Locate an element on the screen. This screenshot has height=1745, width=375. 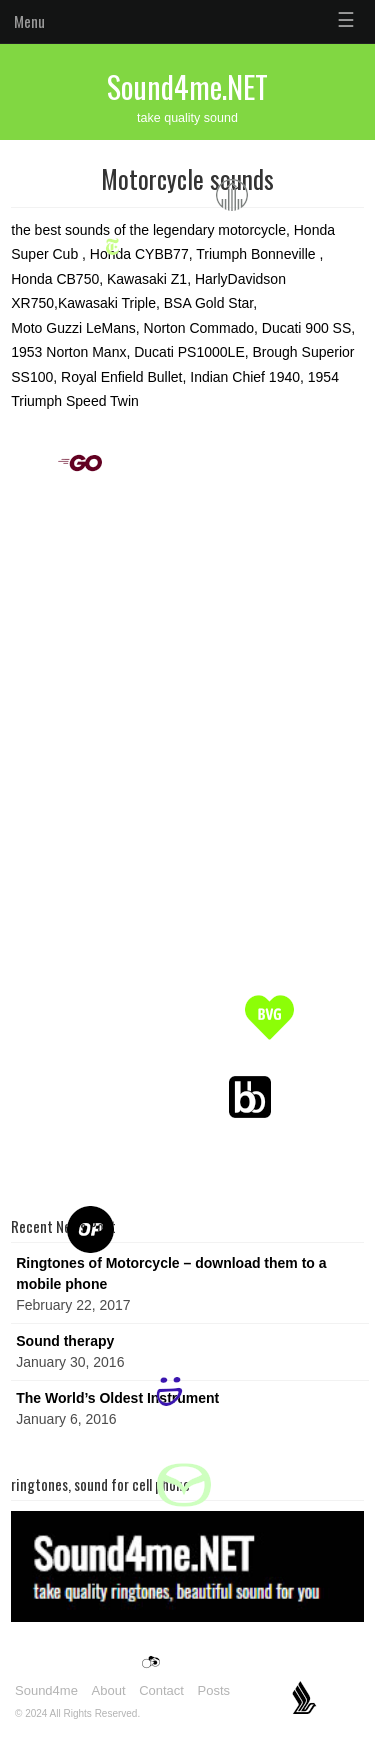
open SmugMug photo sharing app is located at coordinates (169, 1391).